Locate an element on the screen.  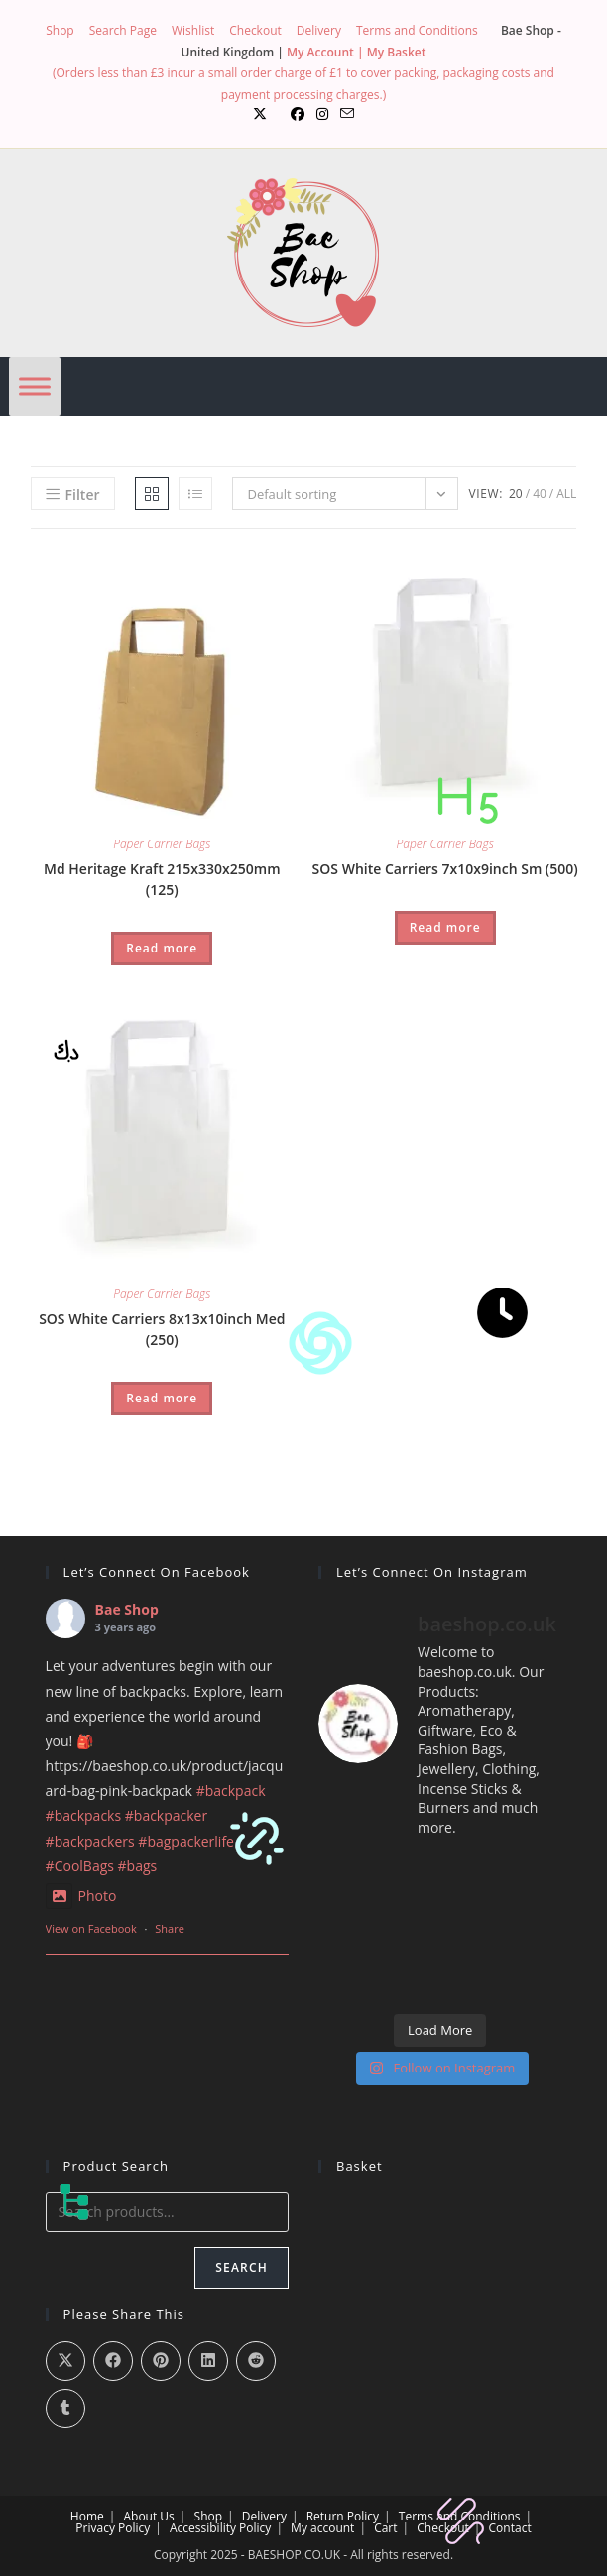
access freehand drawing or annotation tools is located at coordinates (460, 2520).